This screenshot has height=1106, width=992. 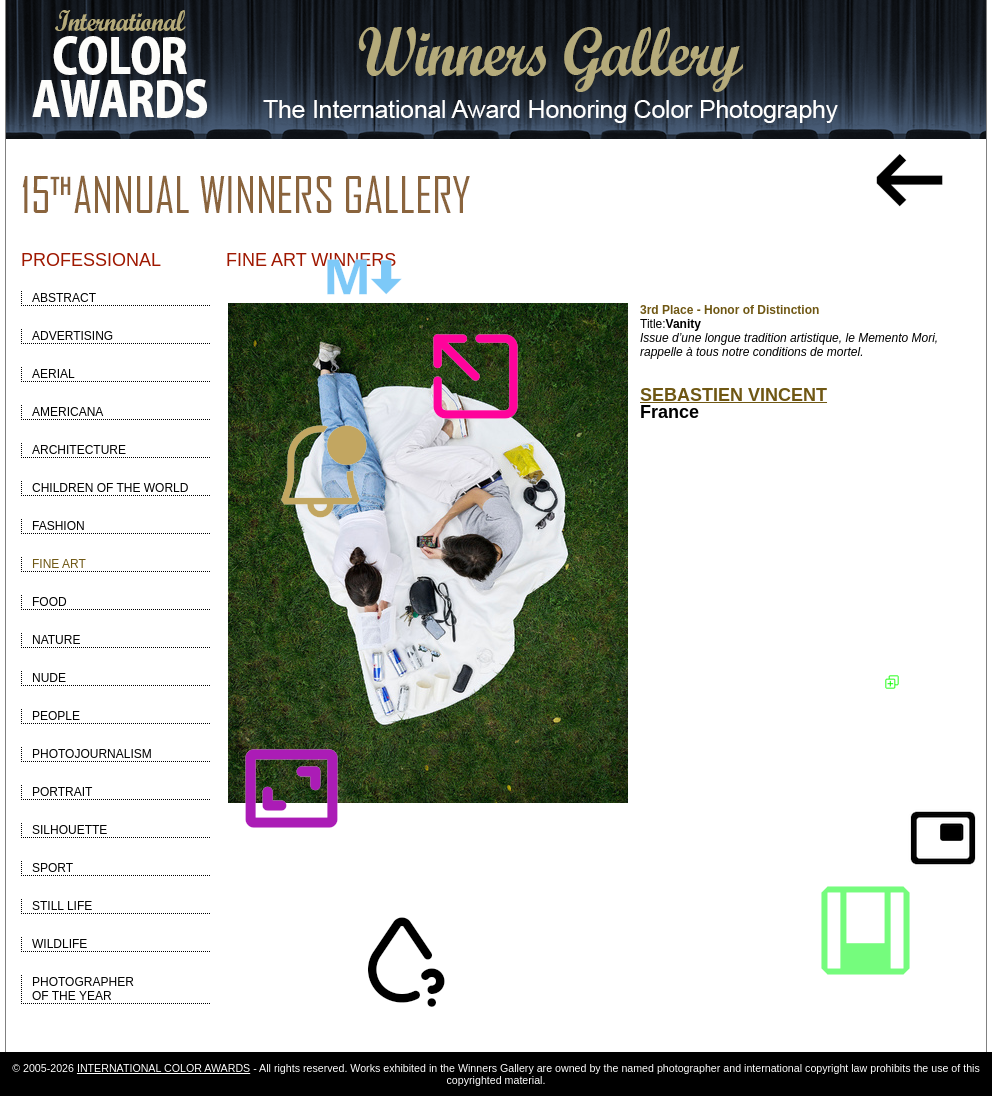 I want to click on check water quality or status, so click(x=402, y=960).